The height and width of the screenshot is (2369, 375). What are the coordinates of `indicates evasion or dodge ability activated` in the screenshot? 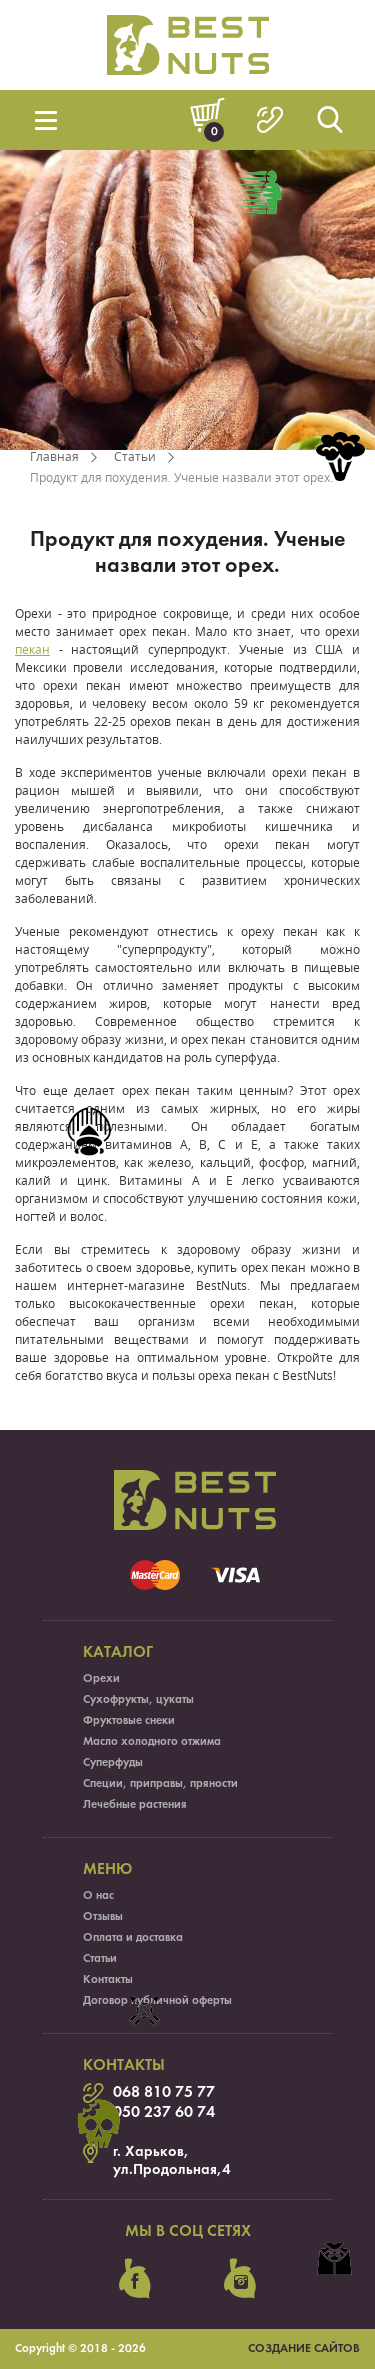 It's located at (259, 192).